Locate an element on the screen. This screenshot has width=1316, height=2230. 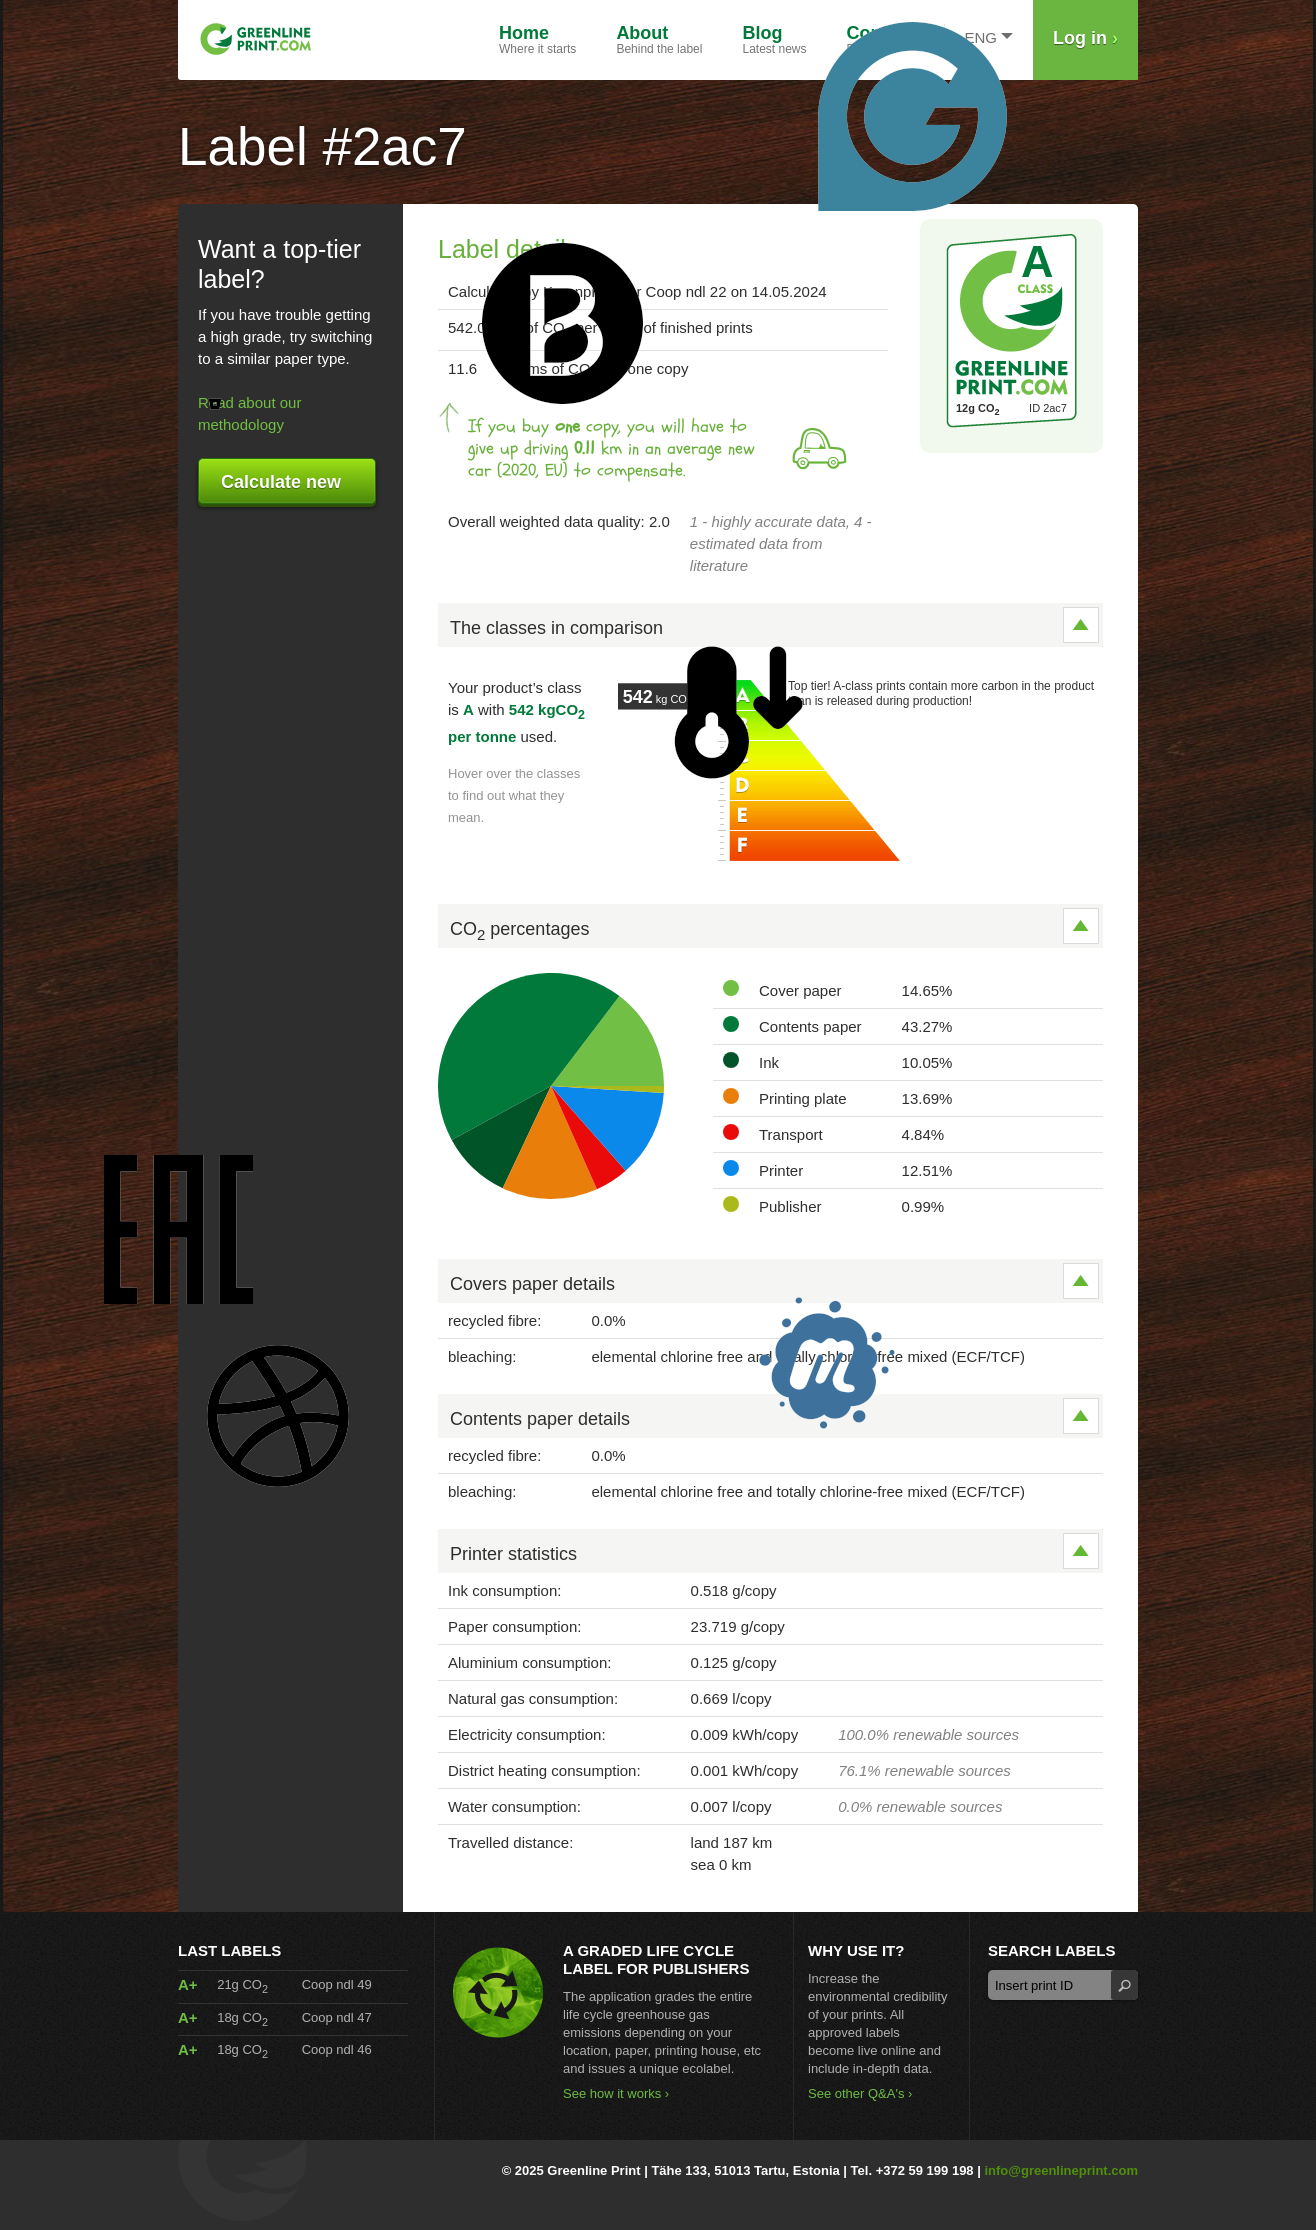
brevo email marketing platform logo is located at coordinates (562, 323).